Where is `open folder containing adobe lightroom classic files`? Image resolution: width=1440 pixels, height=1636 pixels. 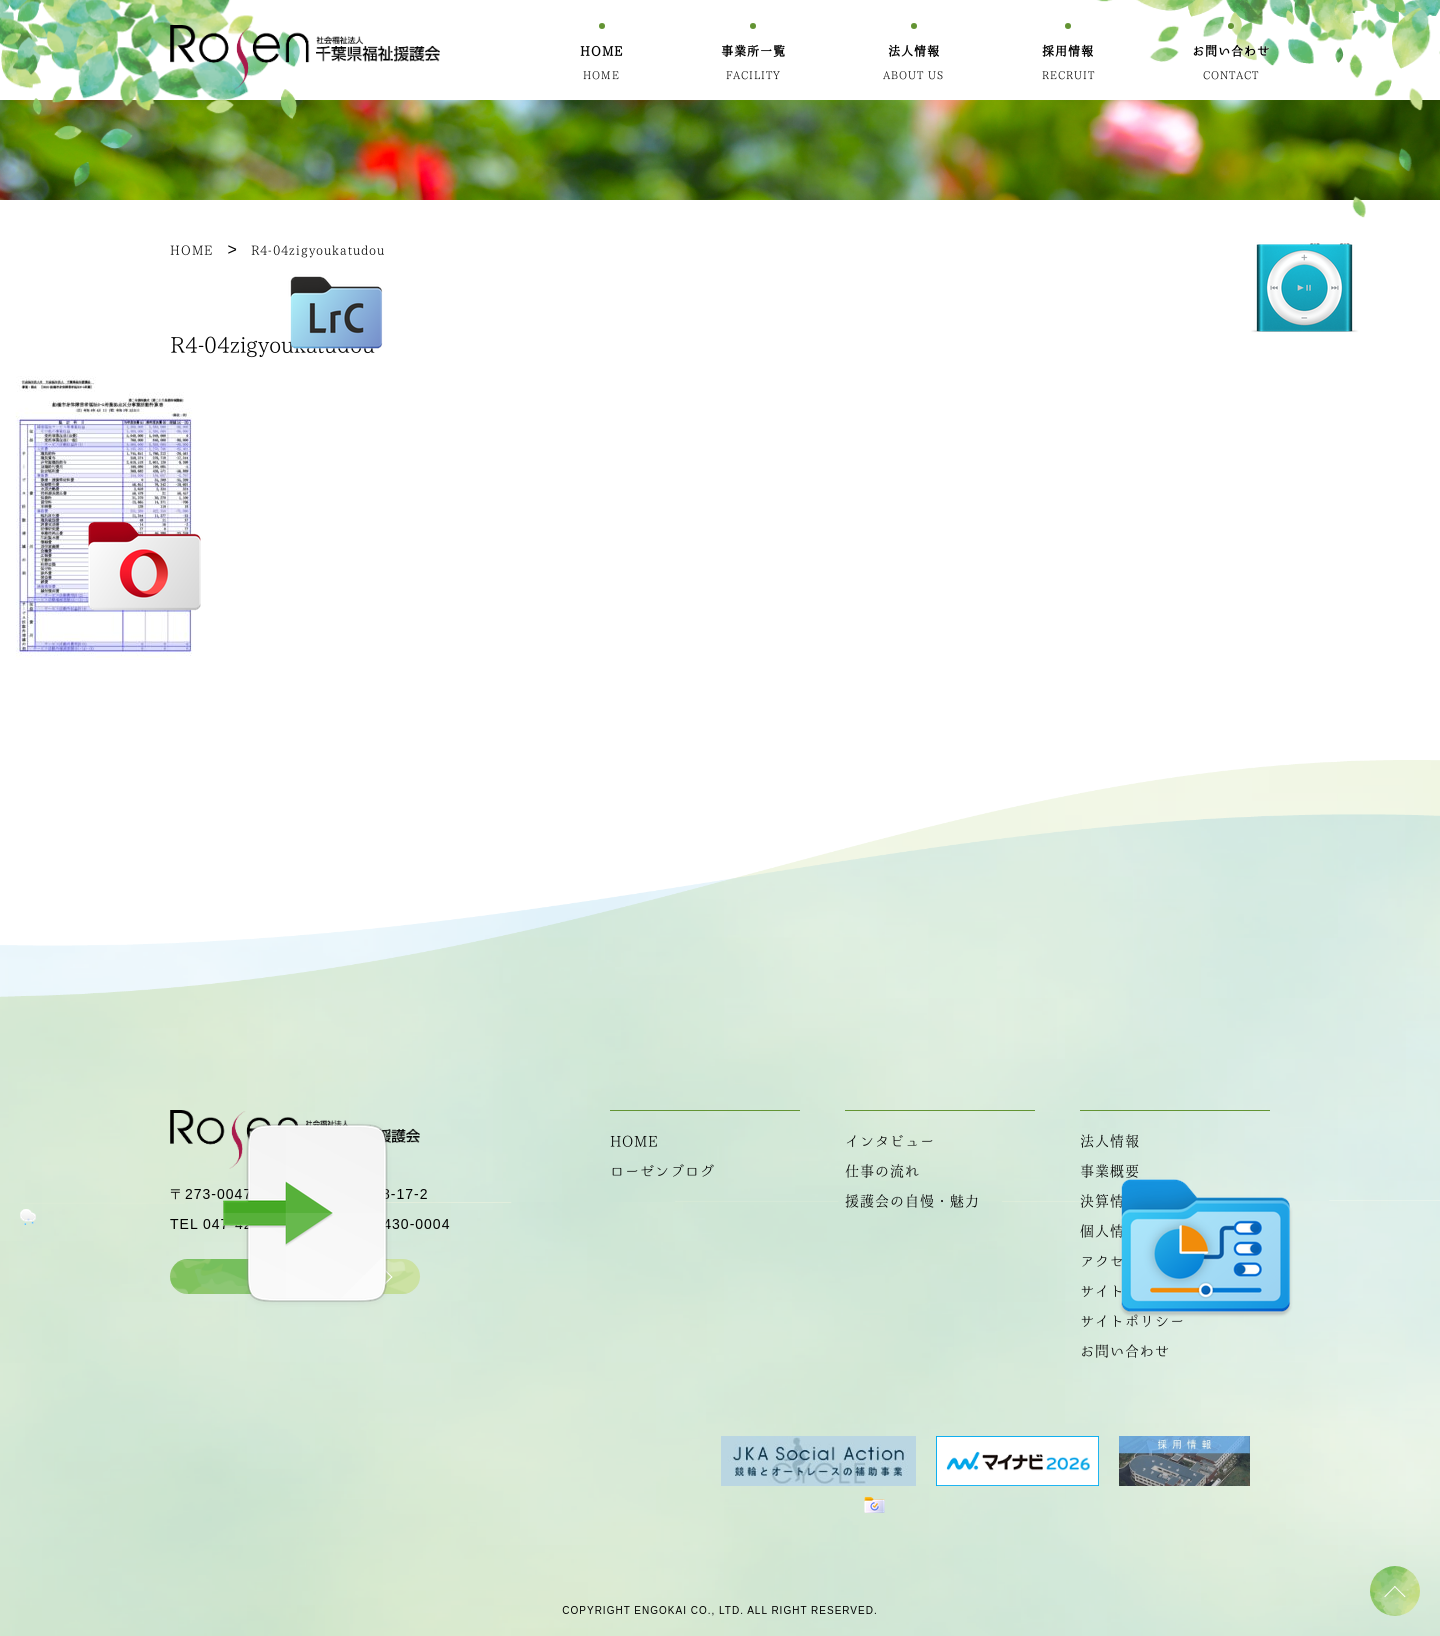
open folder containing adobe lightroom classic files is located at coordinates (336, 315).